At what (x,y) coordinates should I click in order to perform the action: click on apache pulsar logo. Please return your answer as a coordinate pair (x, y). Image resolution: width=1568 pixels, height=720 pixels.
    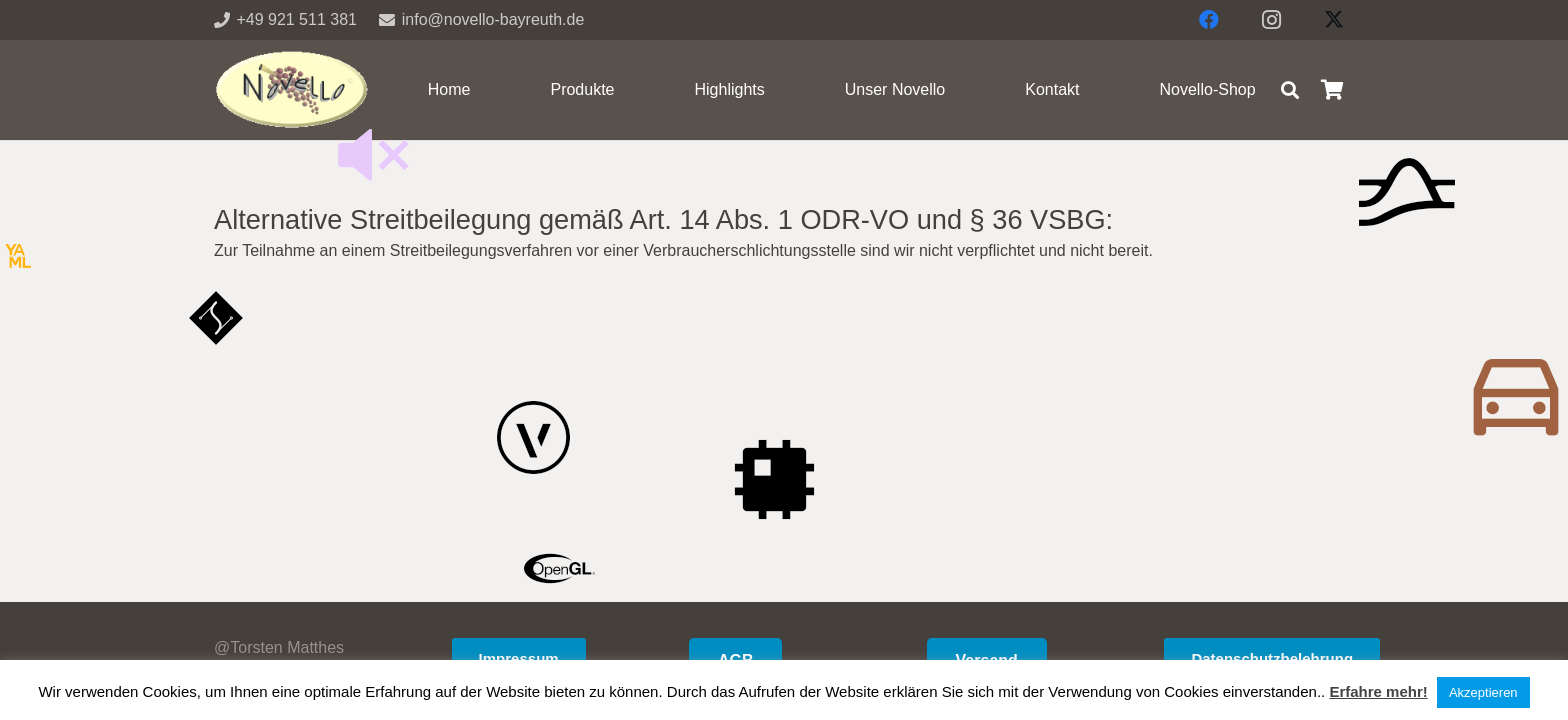
    Looking at the image, I should click on (1407, 192).